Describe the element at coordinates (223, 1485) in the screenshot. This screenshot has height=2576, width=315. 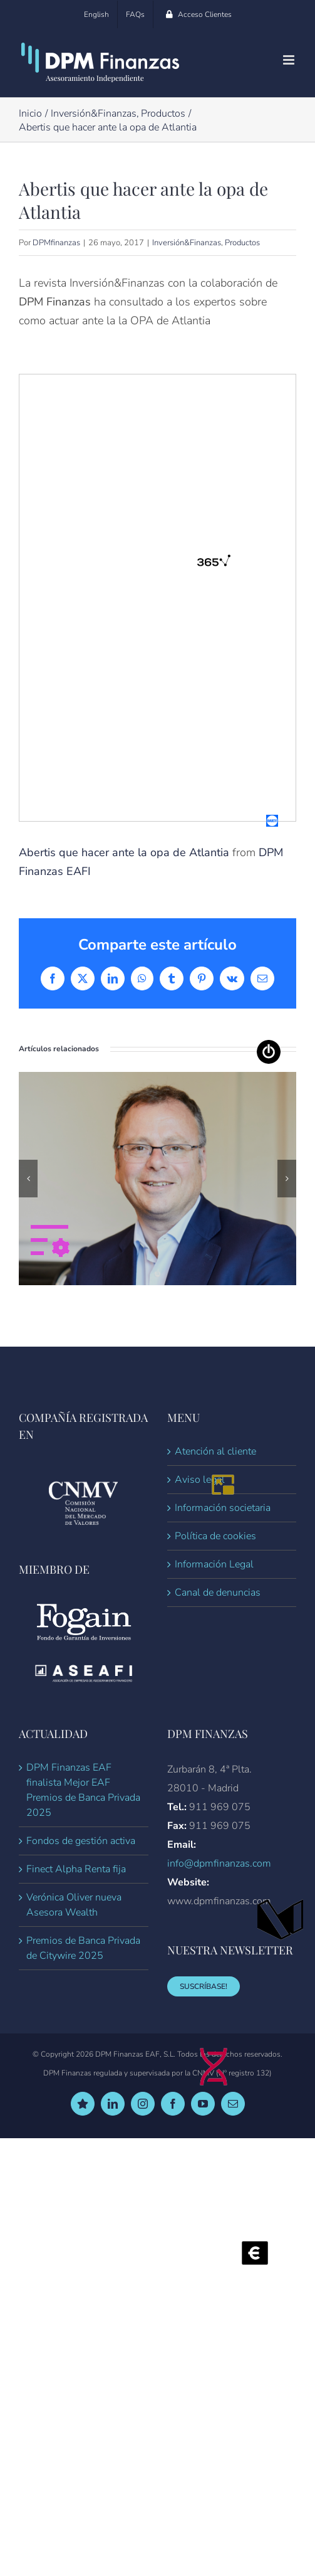
I see `exit picture-in-picture mode` at that location.